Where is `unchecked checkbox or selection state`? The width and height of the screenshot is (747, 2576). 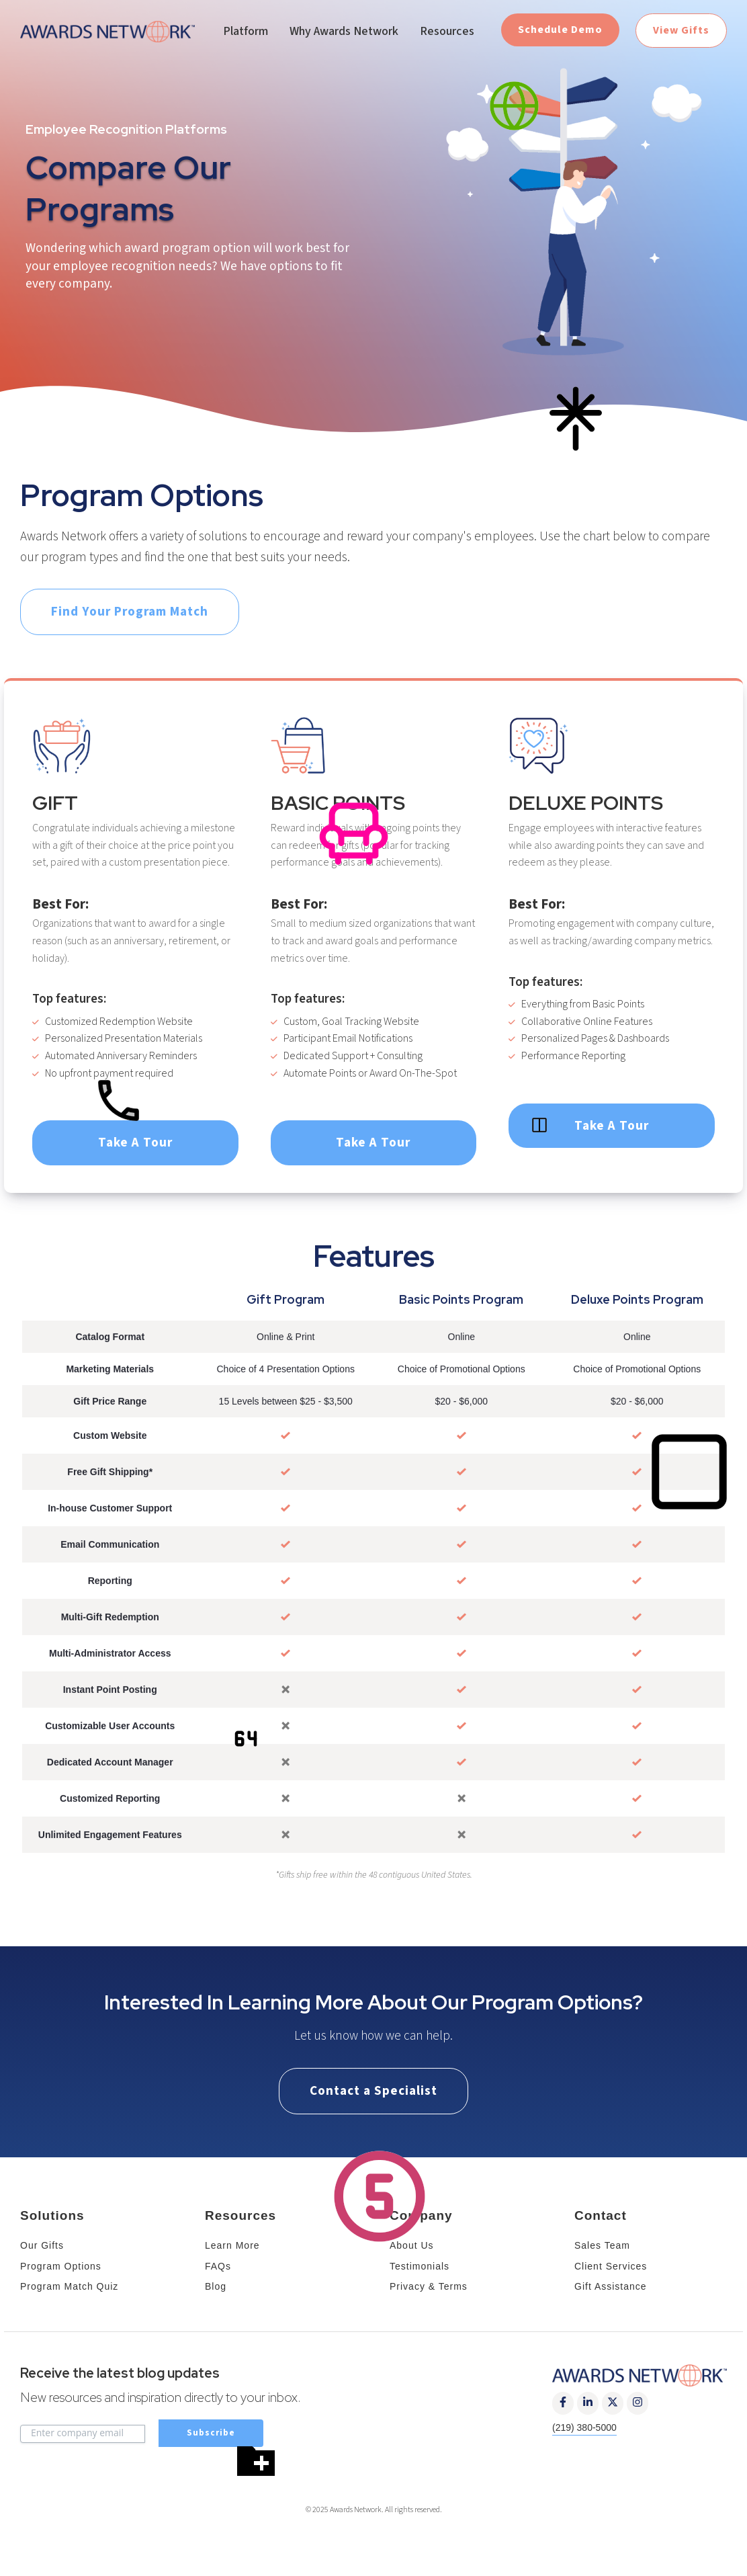 unchecked checkbox or selection state is located at coordinates (689, 1472).